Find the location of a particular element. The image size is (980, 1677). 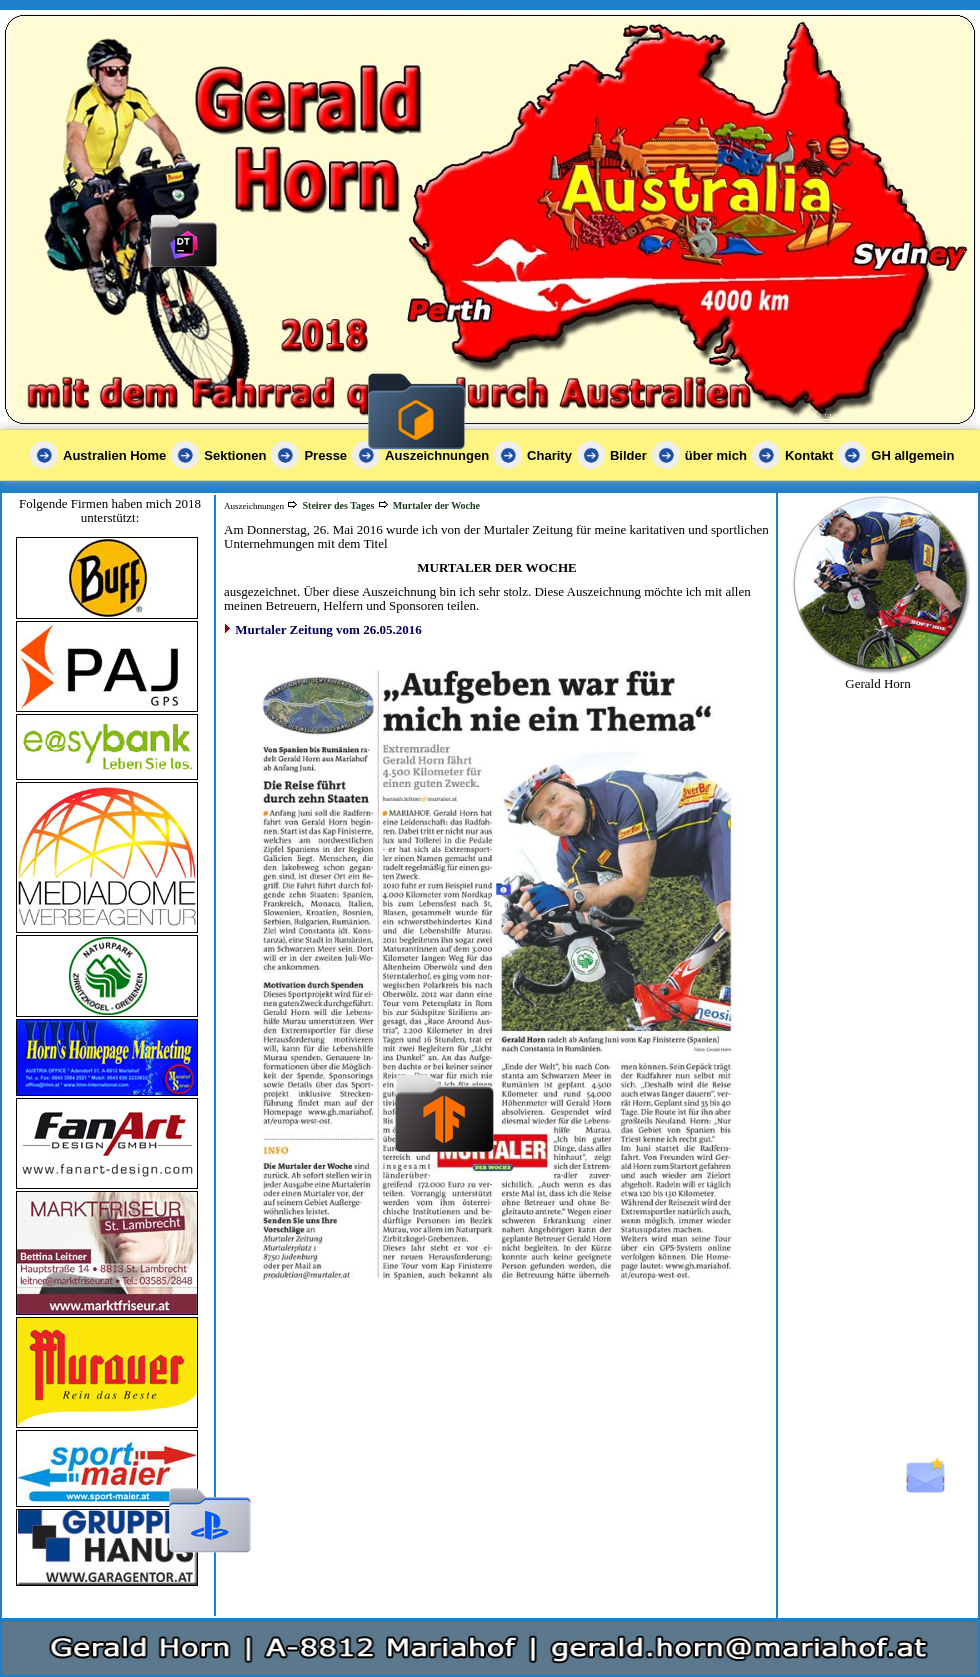

open tensorflow project folder is located at coordinates (444, 1116).